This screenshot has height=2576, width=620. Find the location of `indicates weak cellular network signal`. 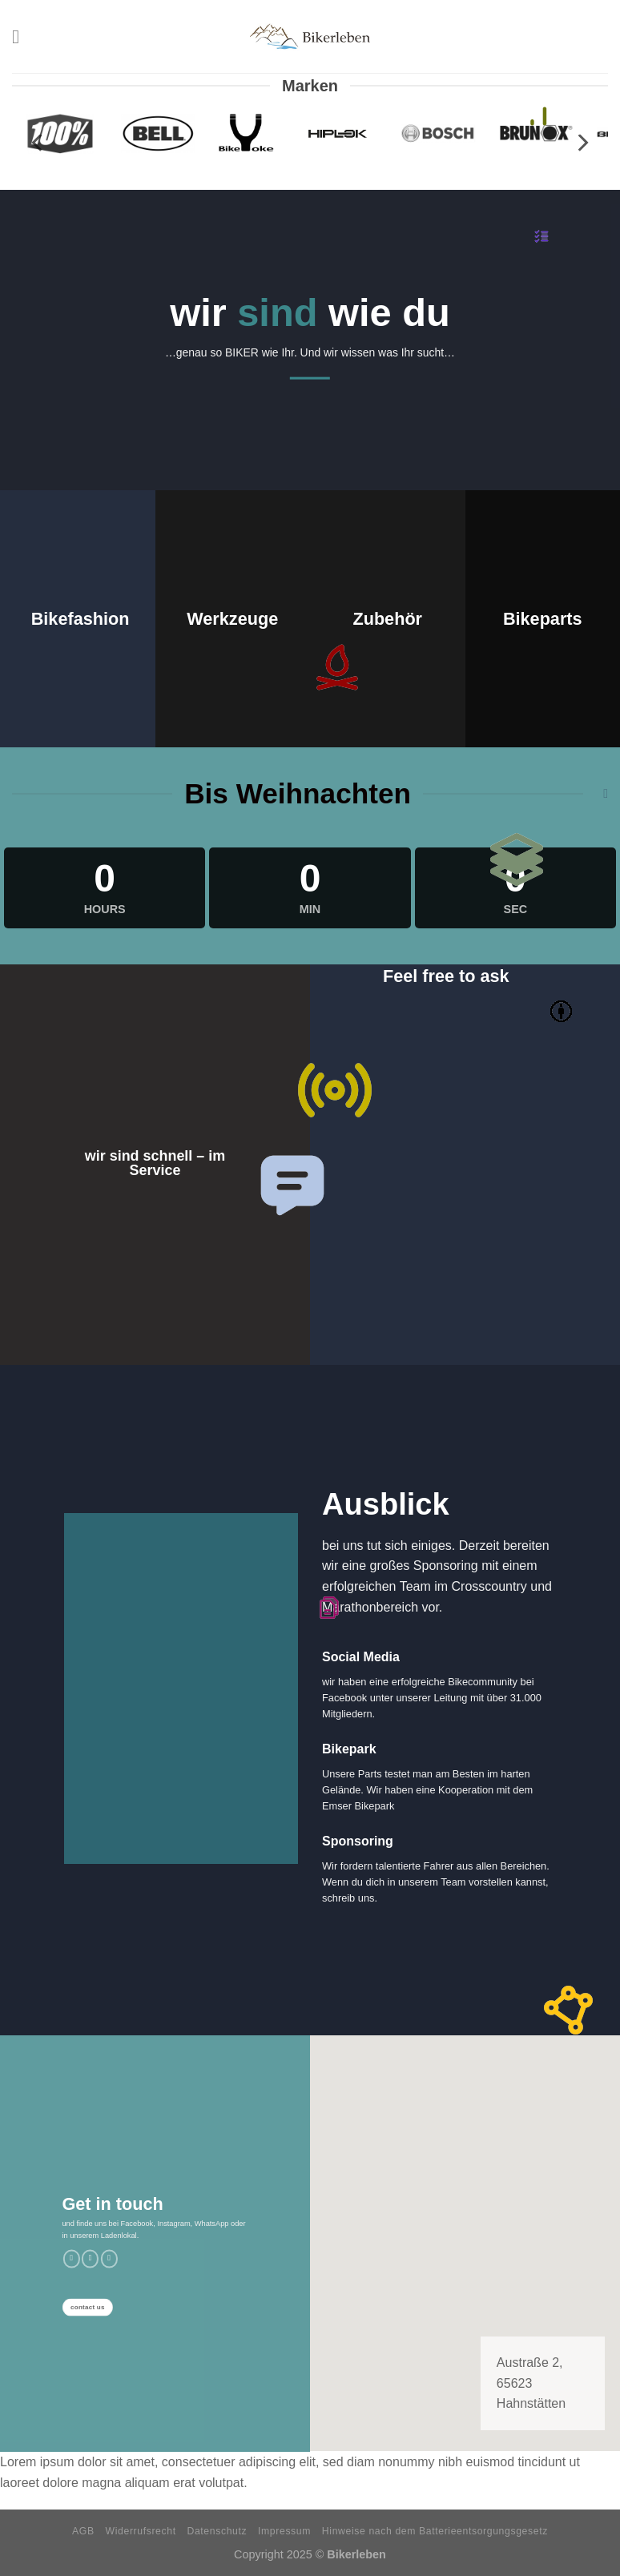

indicates weak cellular network signal is located at coordinates (559, 101).